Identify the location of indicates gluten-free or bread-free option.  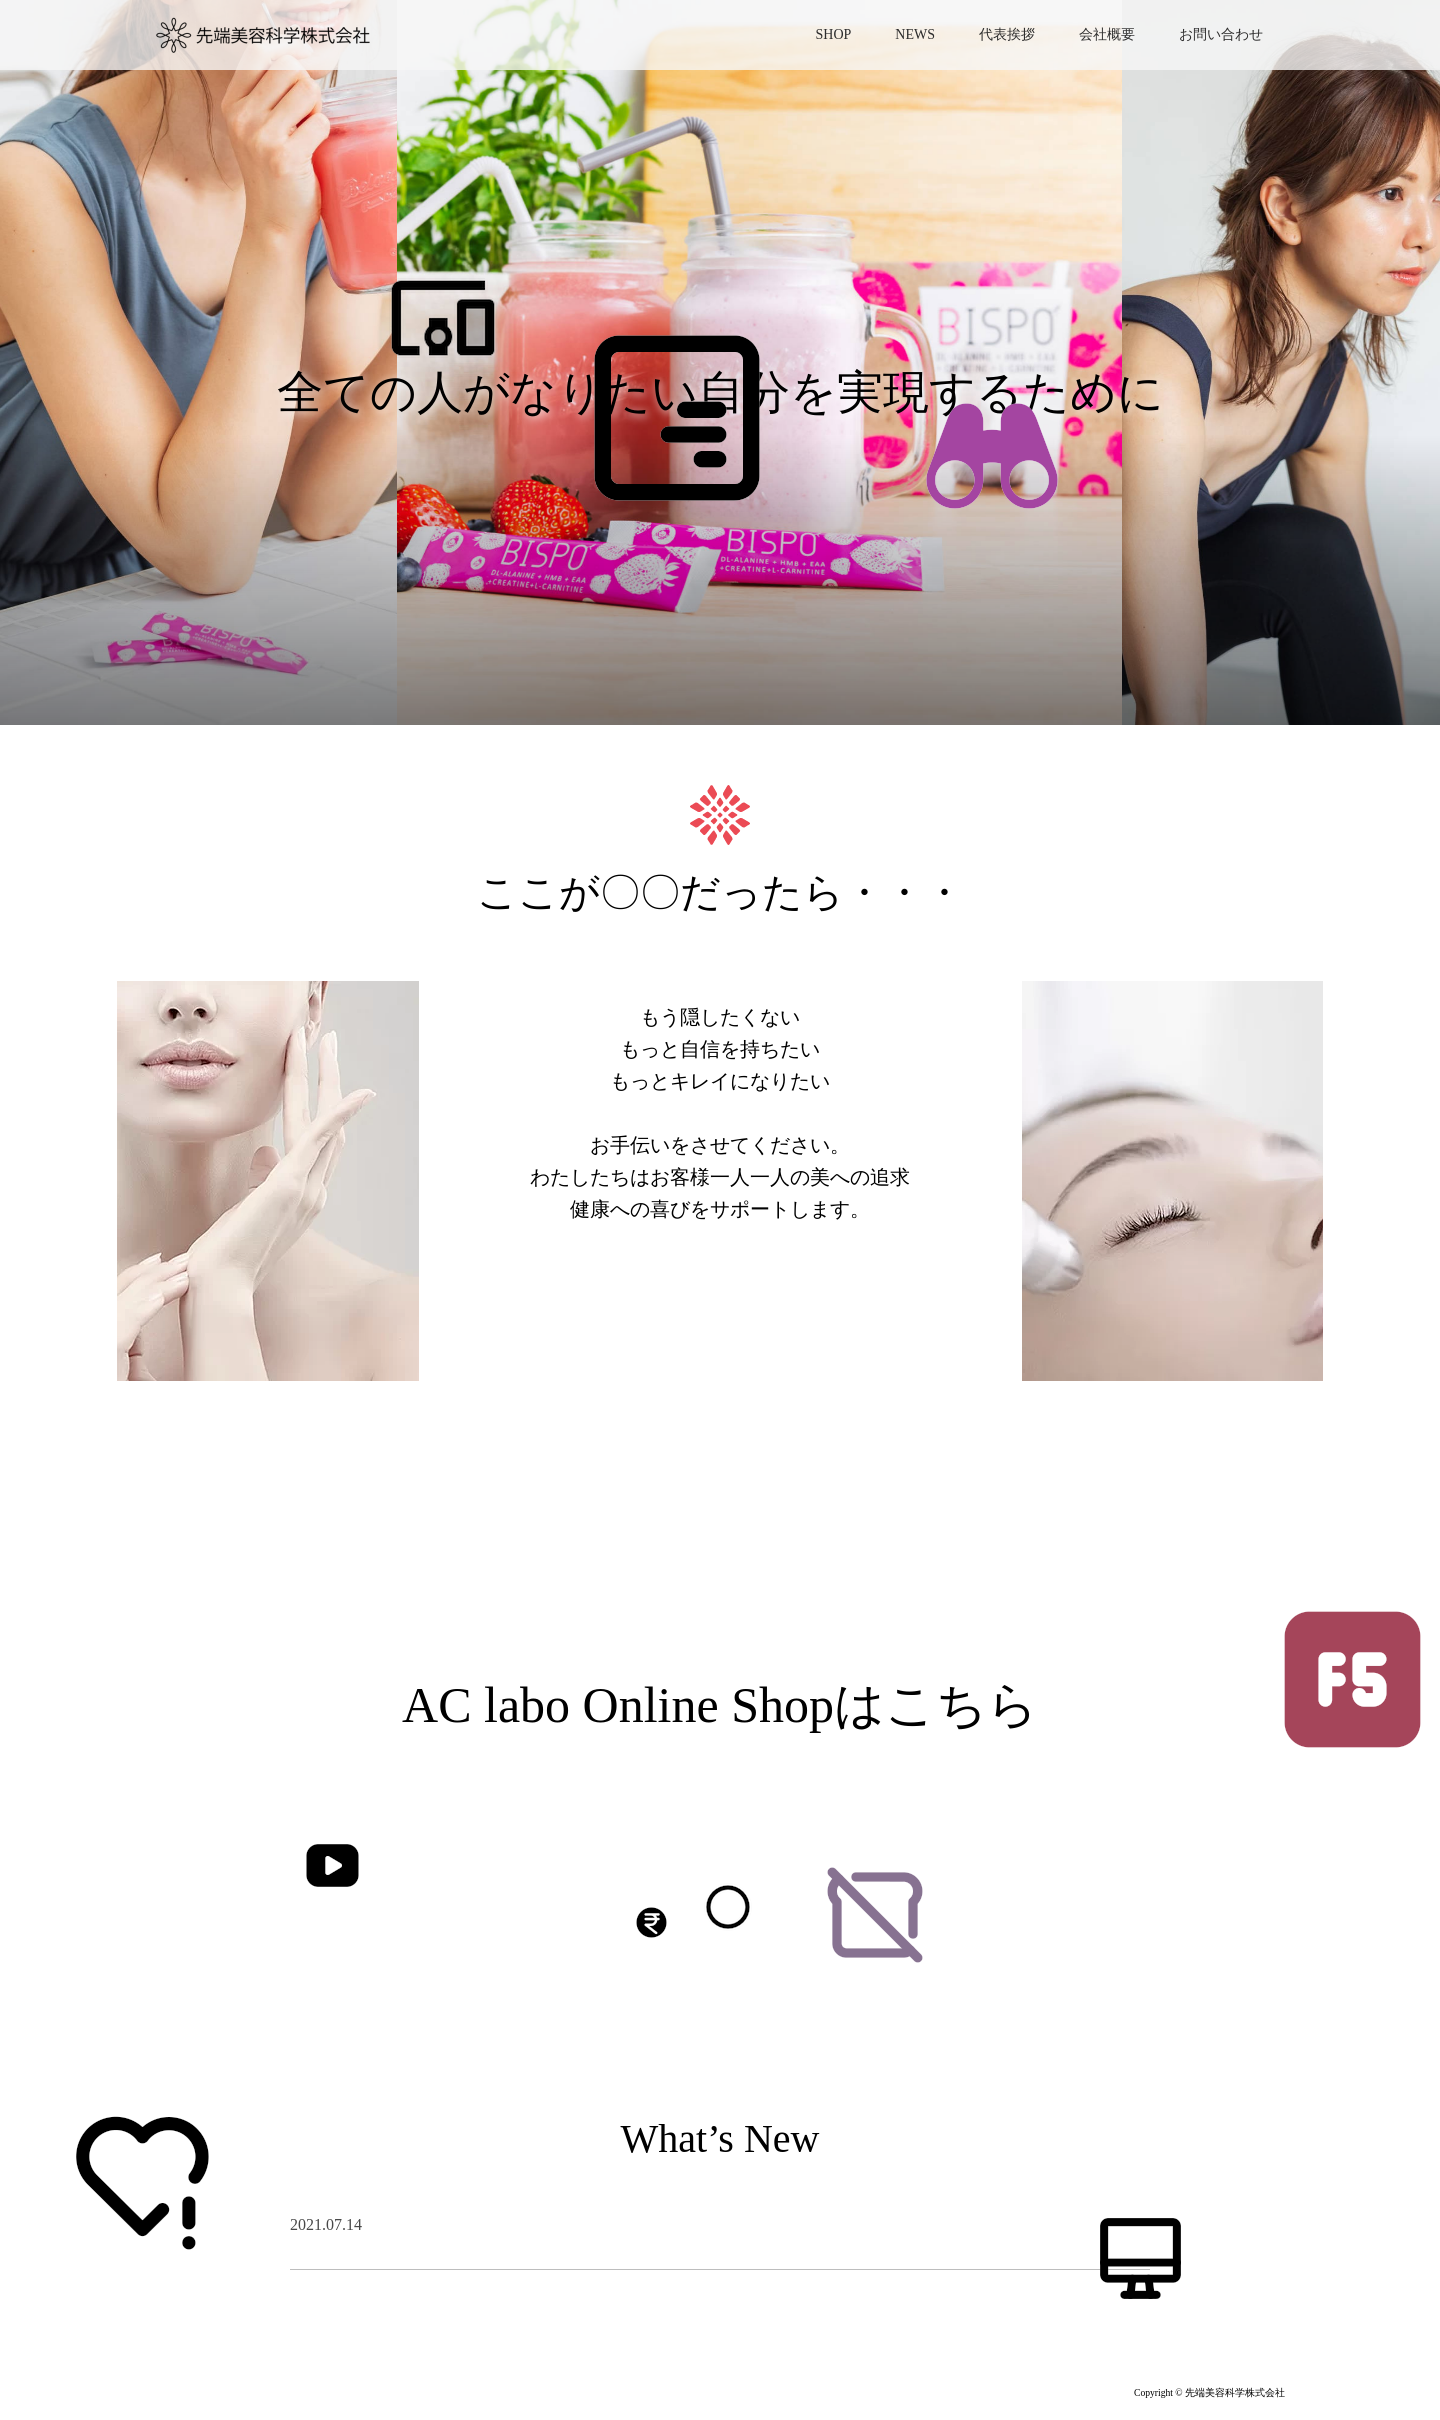
(875, 1915).